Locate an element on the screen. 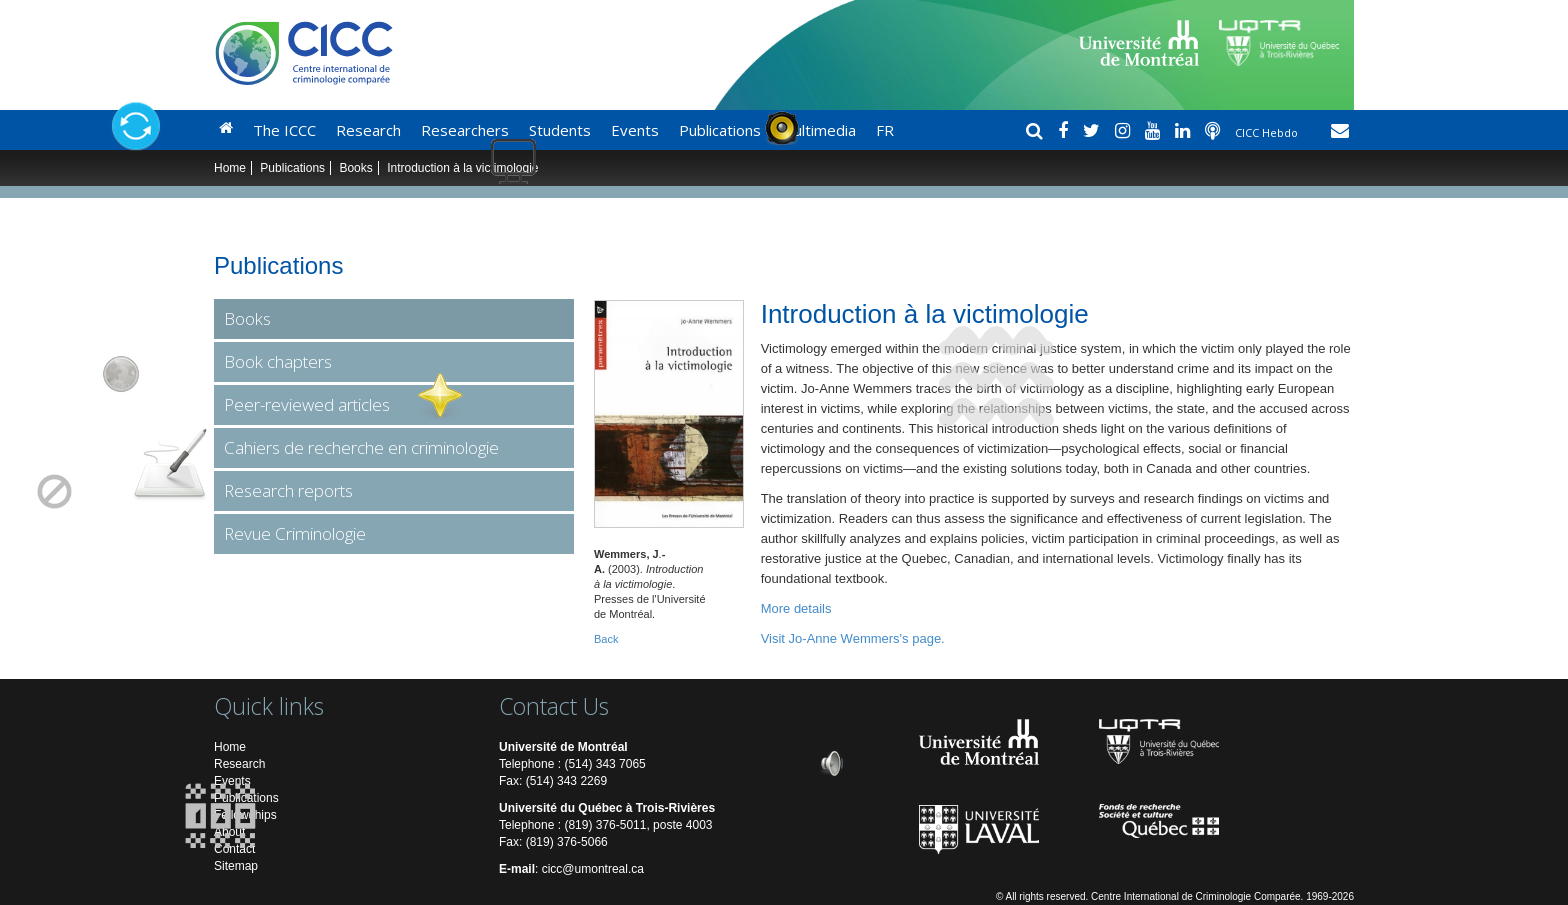 The height and width of the screenshot is (905, 1568). connect a drawing tablet or stylus input device is located at coordinates (171, 465).